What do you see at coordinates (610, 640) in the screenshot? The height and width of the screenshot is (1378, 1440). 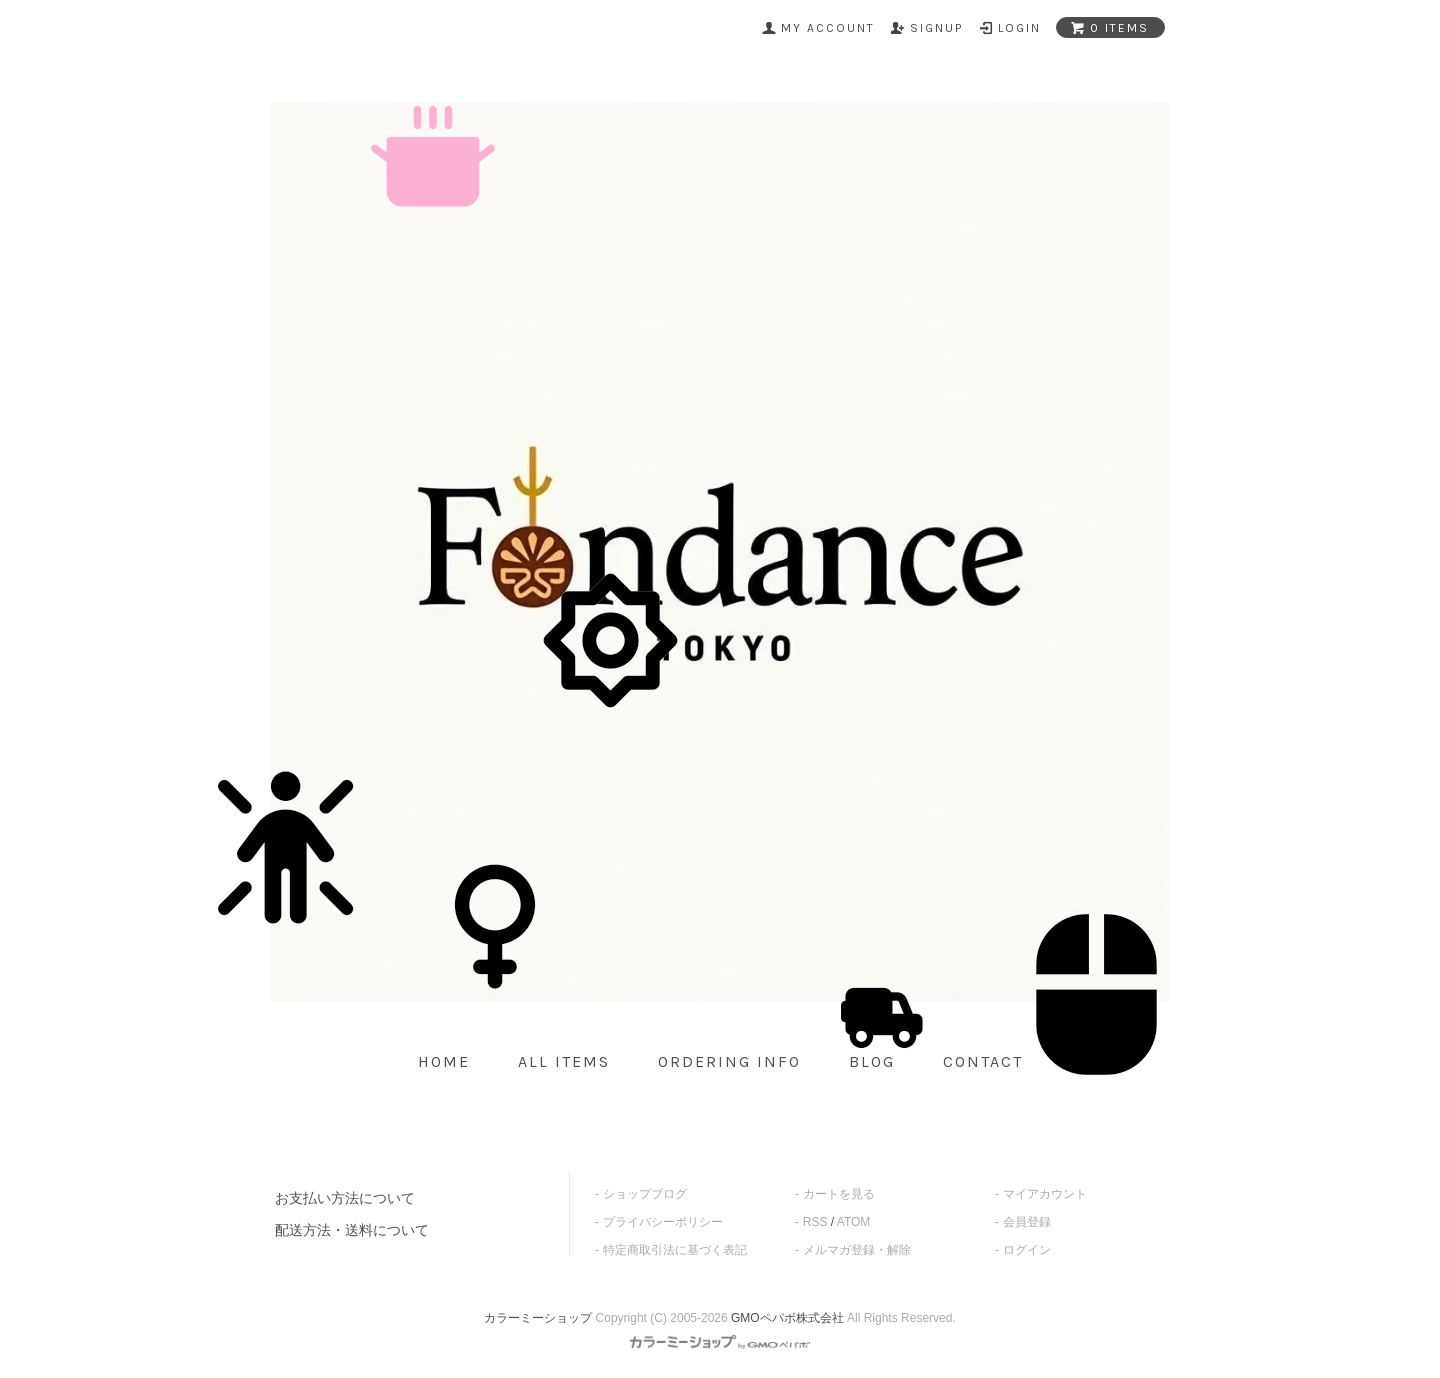 I see `adjust screen brightness settings` at bounding box center [610, 640].